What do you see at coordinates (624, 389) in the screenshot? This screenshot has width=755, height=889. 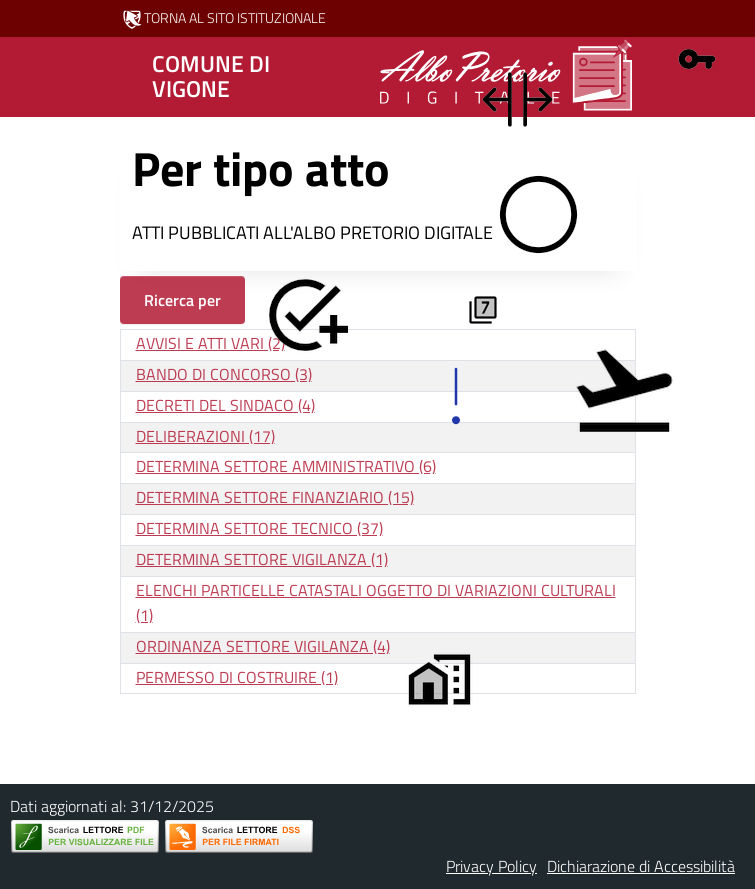 I see `view flight departure information` at bounding box center [624, 389].